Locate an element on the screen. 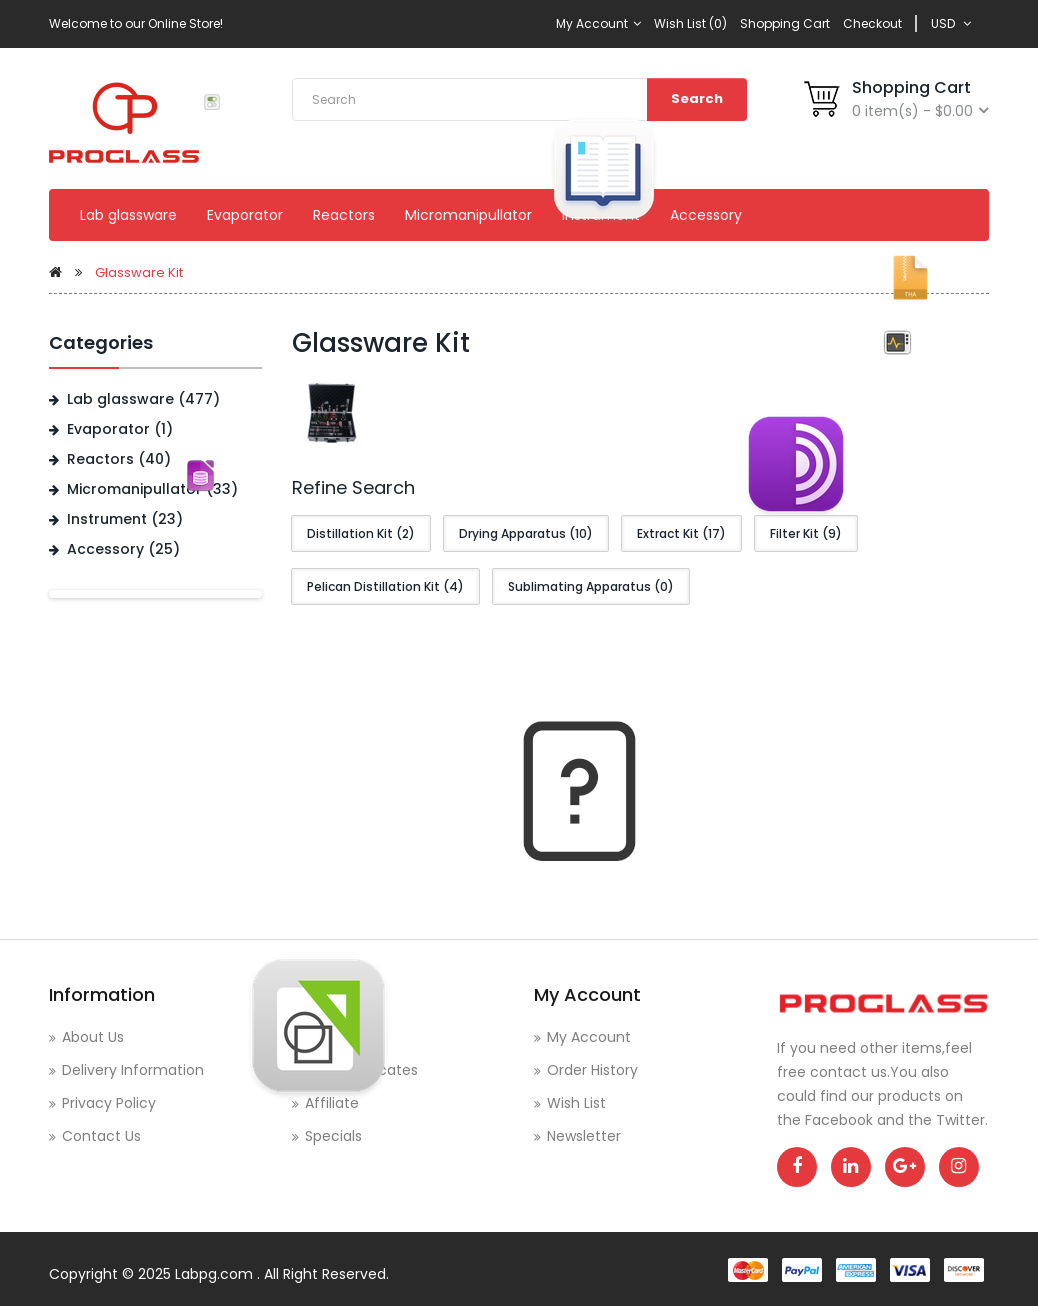  launch tor browser for private browsing is located at coordinates (796, 464).